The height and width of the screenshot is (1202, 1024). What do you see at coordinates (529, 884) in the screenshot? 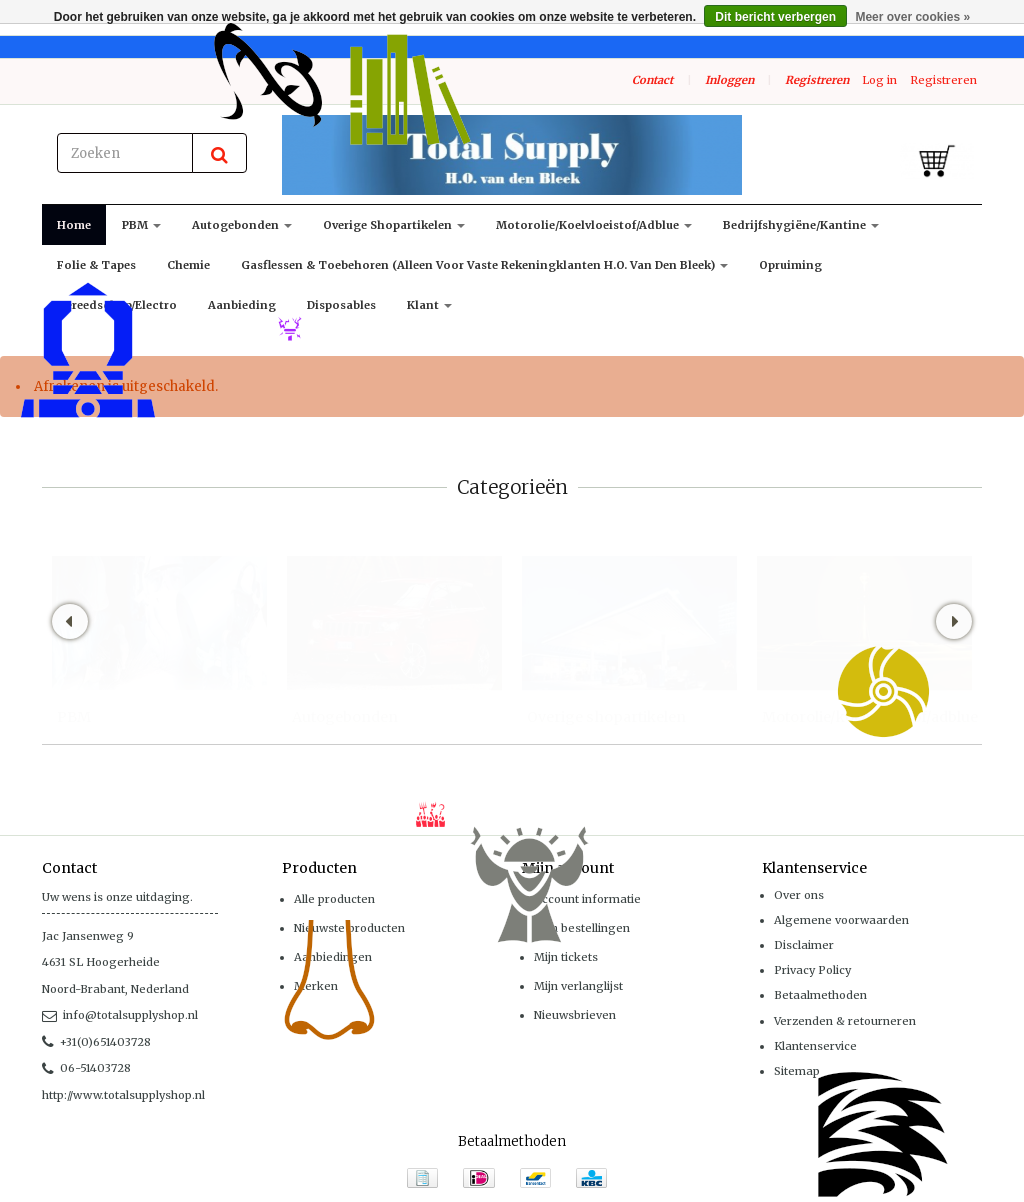
I see `select sun priest character class` at bounding box center [529, 884].